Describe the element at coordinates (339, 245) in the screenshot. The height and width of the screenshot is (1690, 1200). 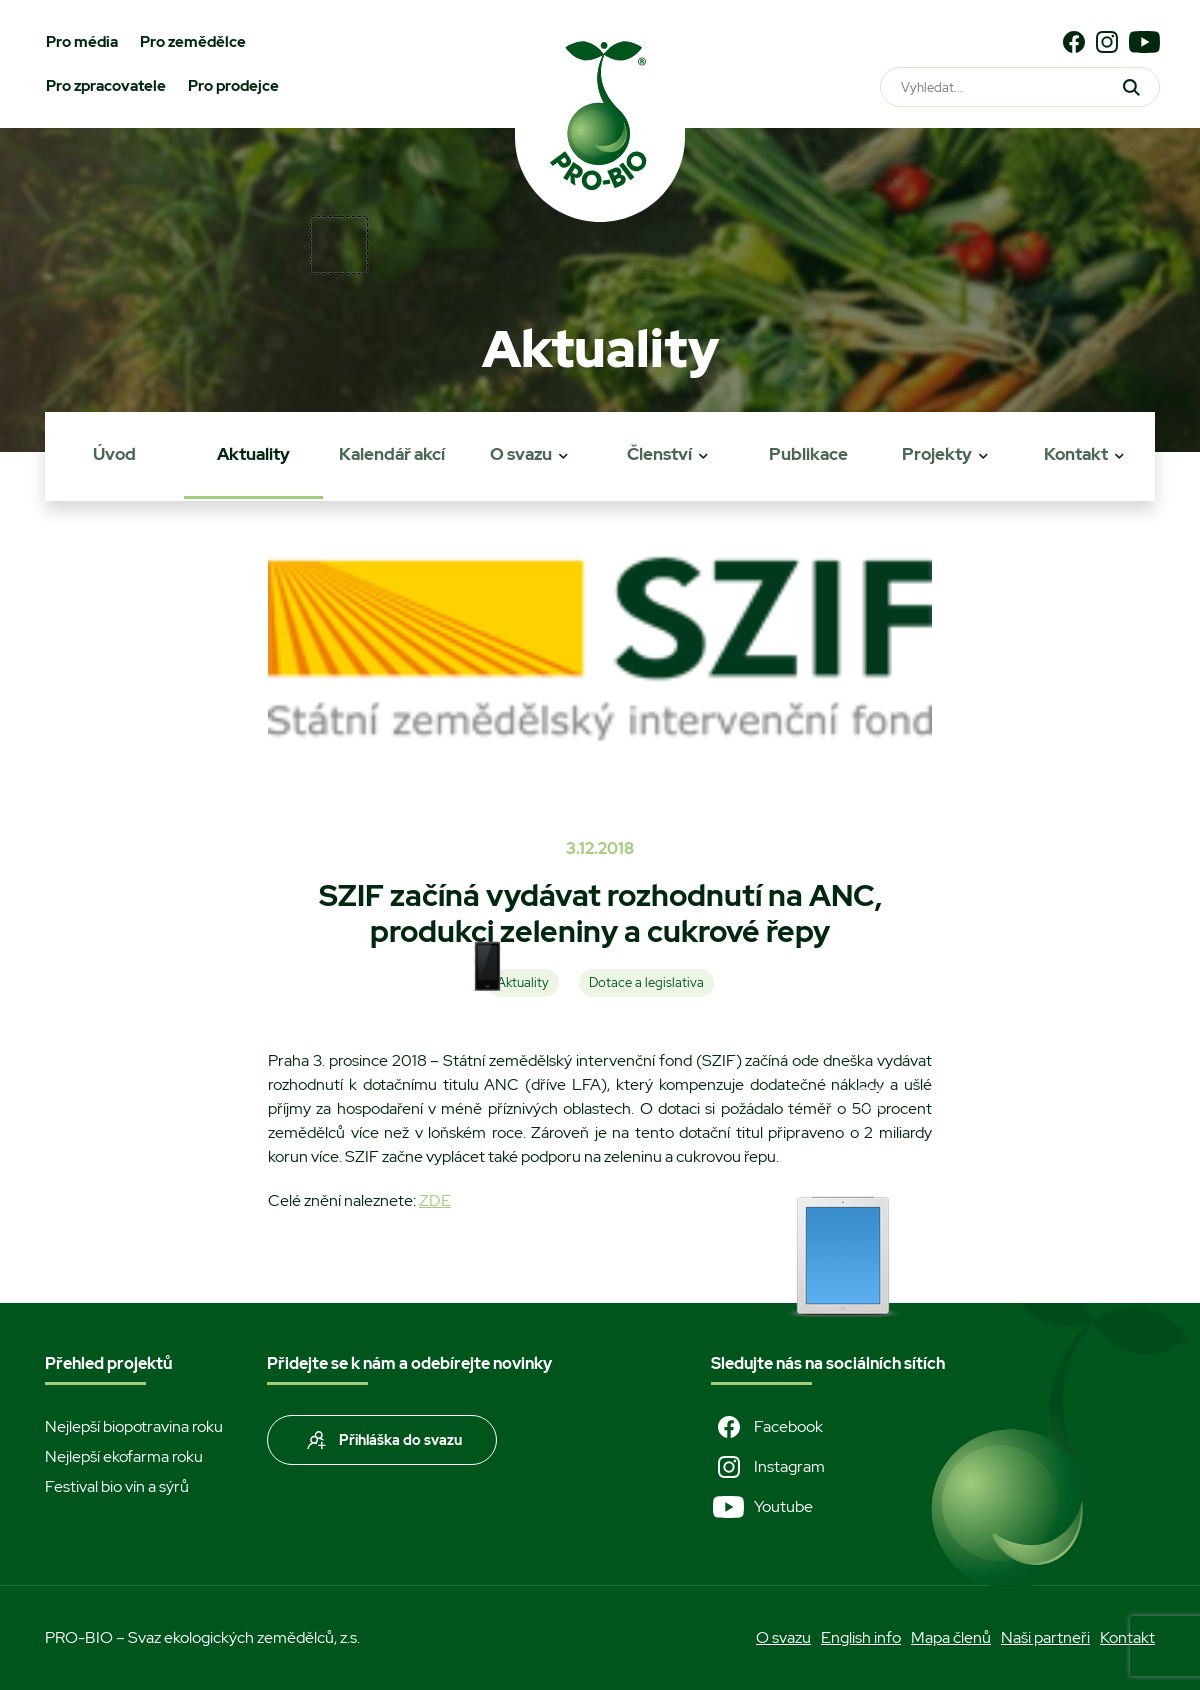
I see `indicates content not yet loaded` at that location.